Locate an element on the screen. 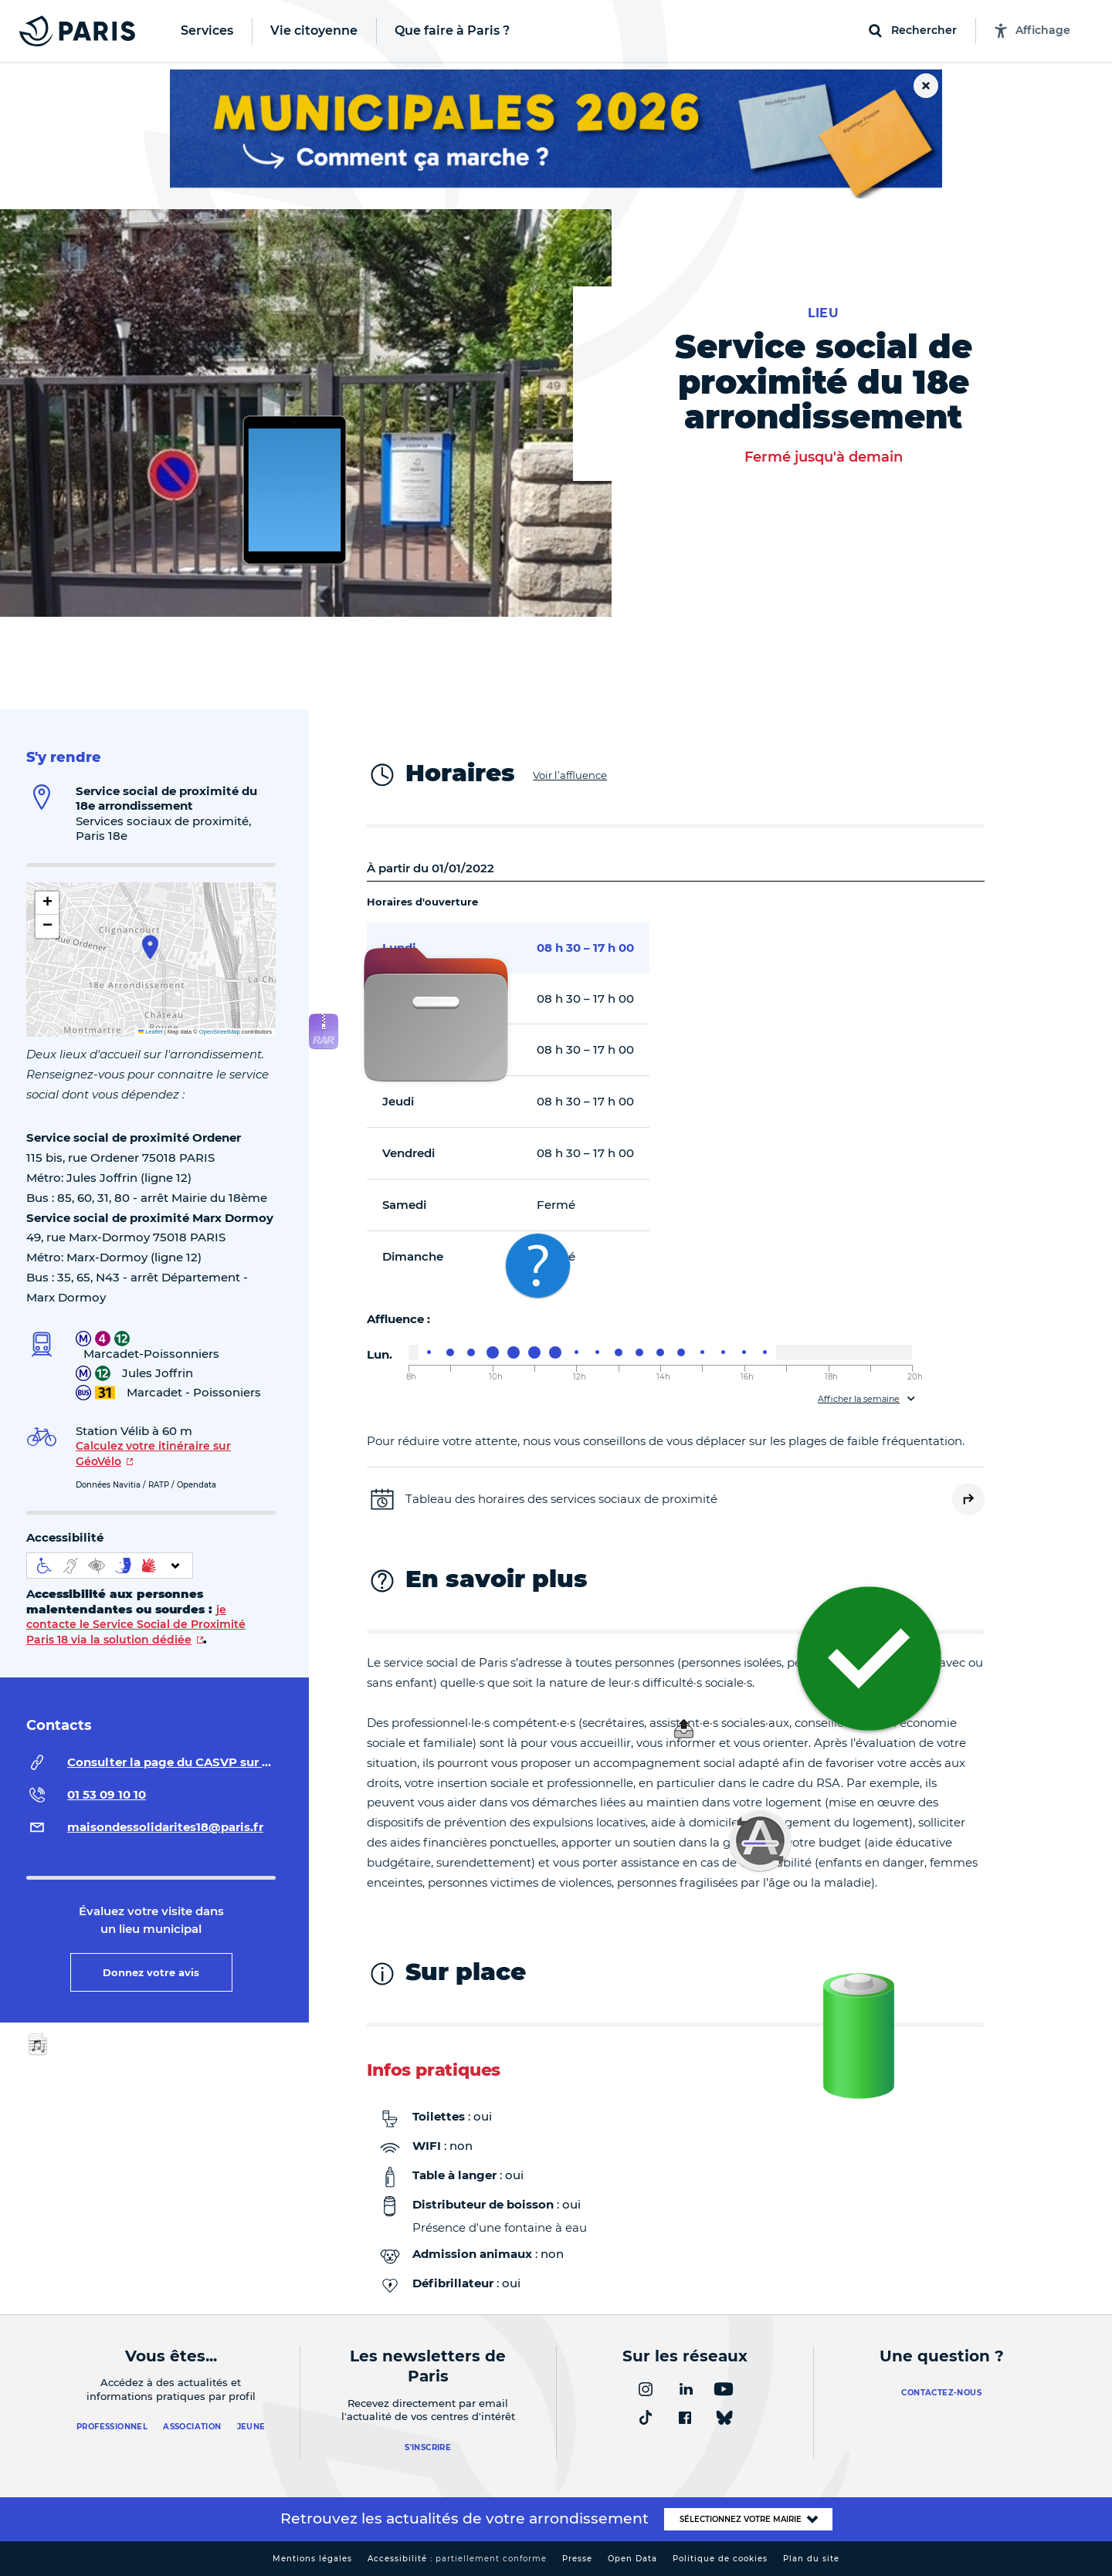  a lilypond music notation file is located at coordinates (38, 2044).